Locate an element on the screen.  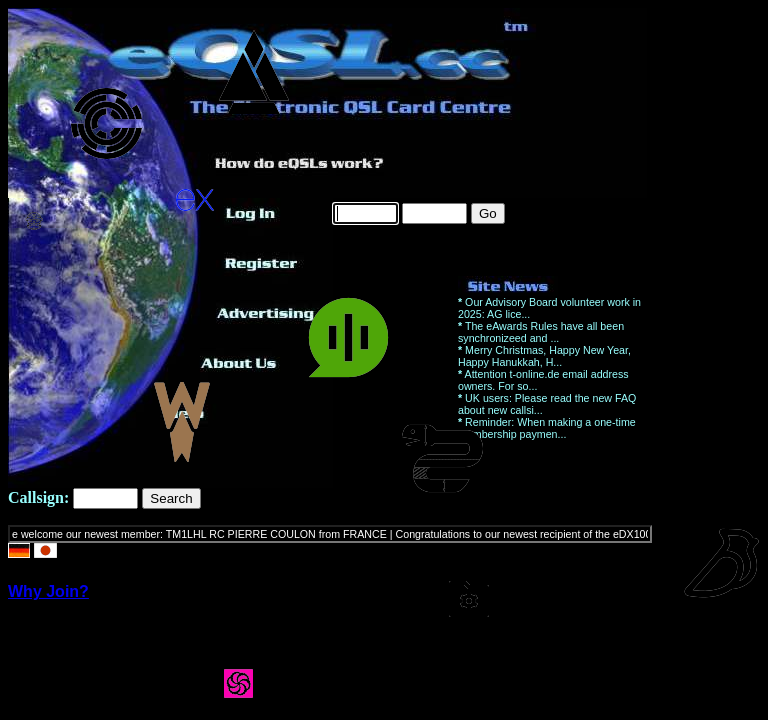
visit codewars coding challenge platform is located at coordinates (238, 683).